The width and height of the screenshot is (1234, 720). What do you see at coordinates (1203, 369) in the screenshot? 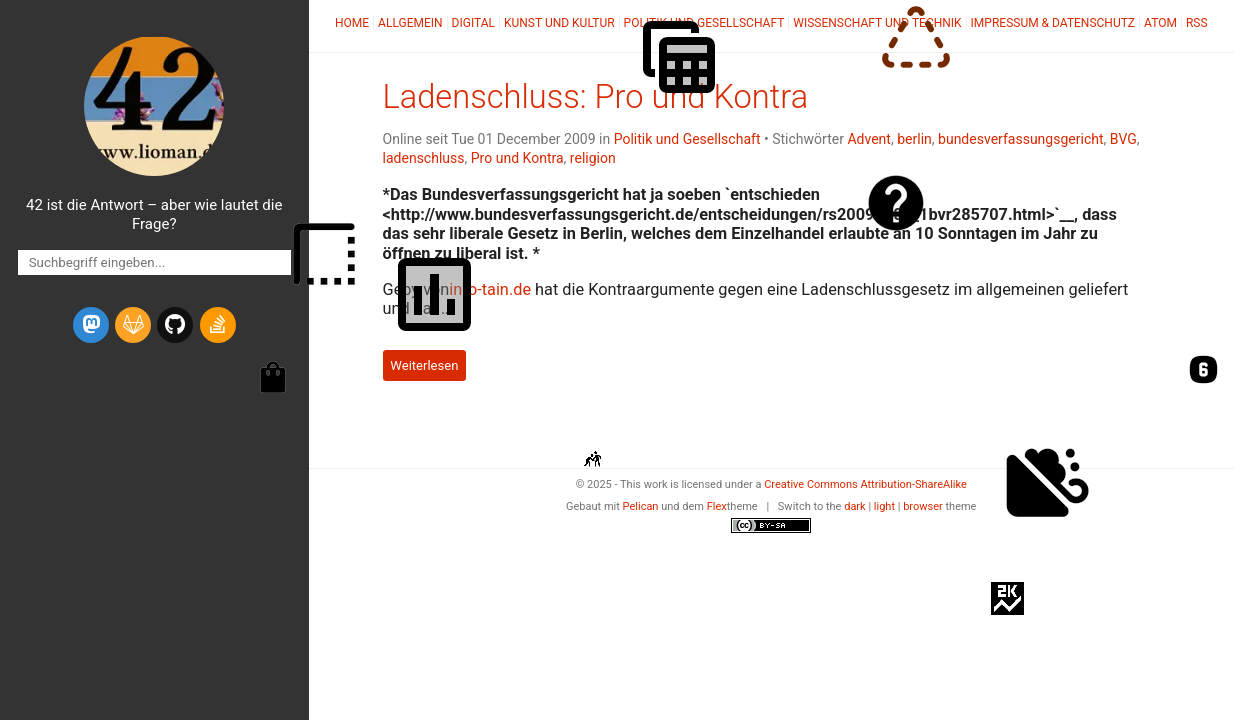
I see `indicates step 6 in a multi-step process` at bounding box center [1203, 369].